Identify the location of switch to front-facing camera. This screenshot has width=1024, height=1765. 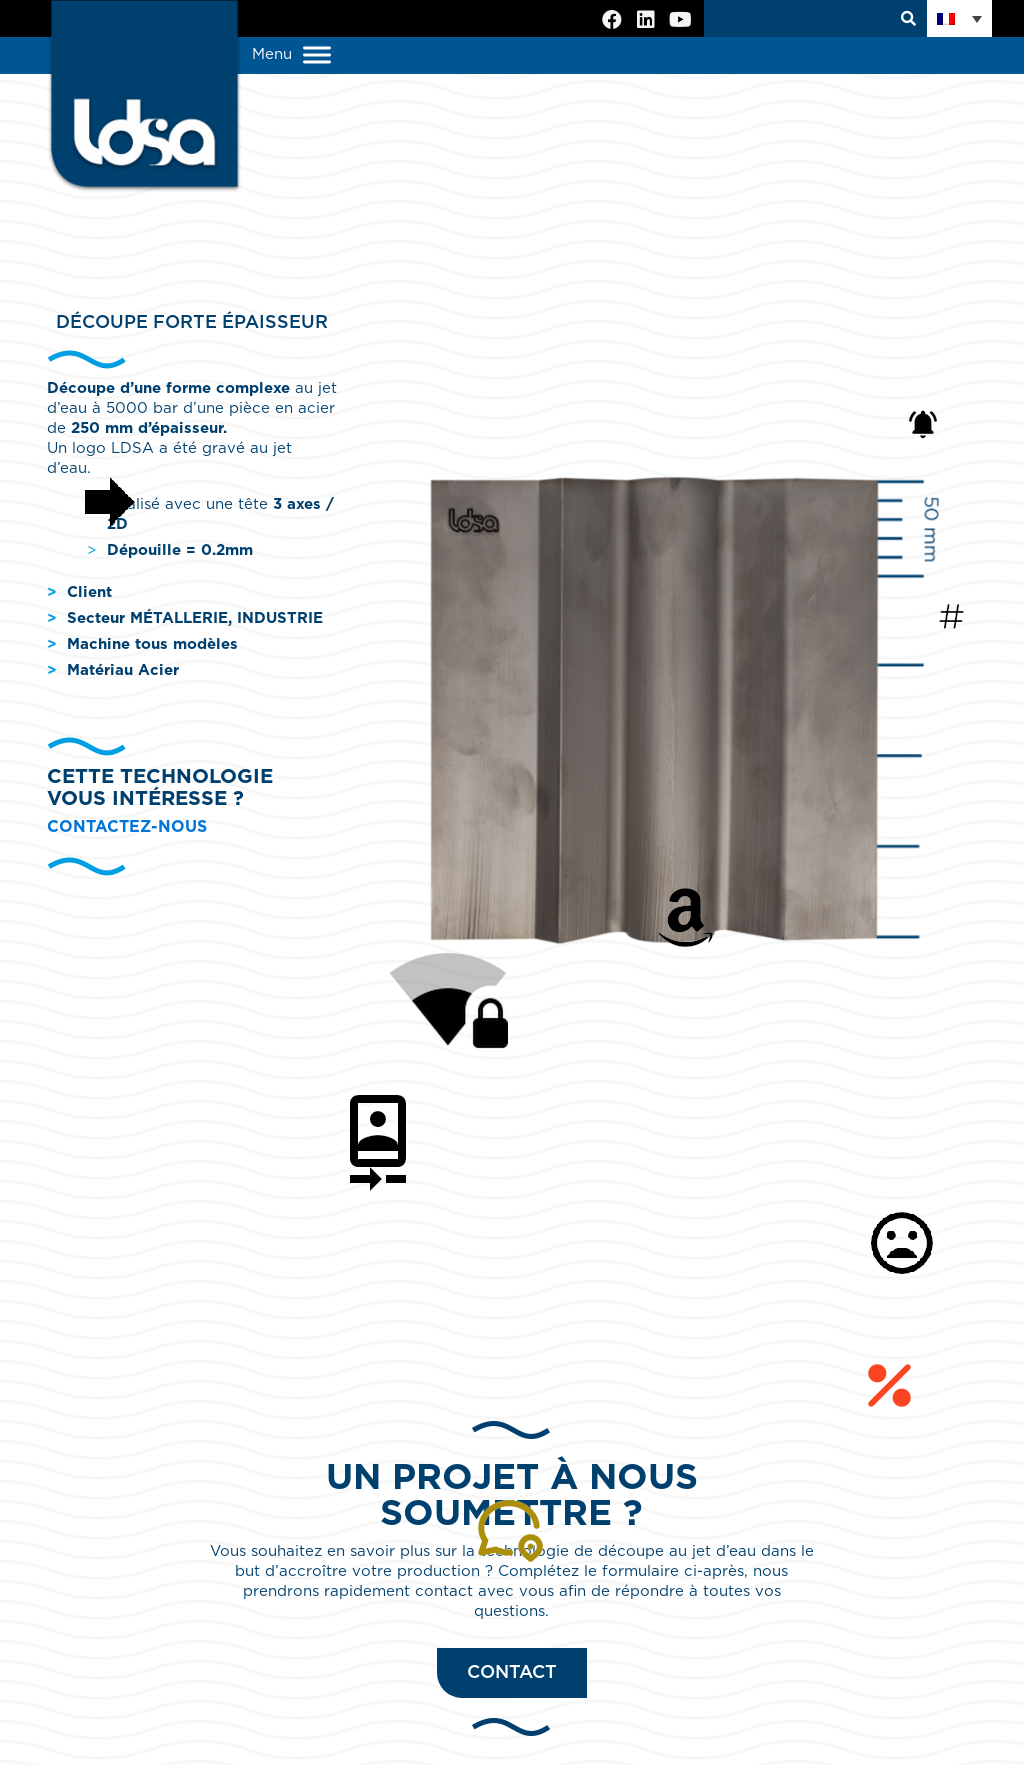
(378, 1143).